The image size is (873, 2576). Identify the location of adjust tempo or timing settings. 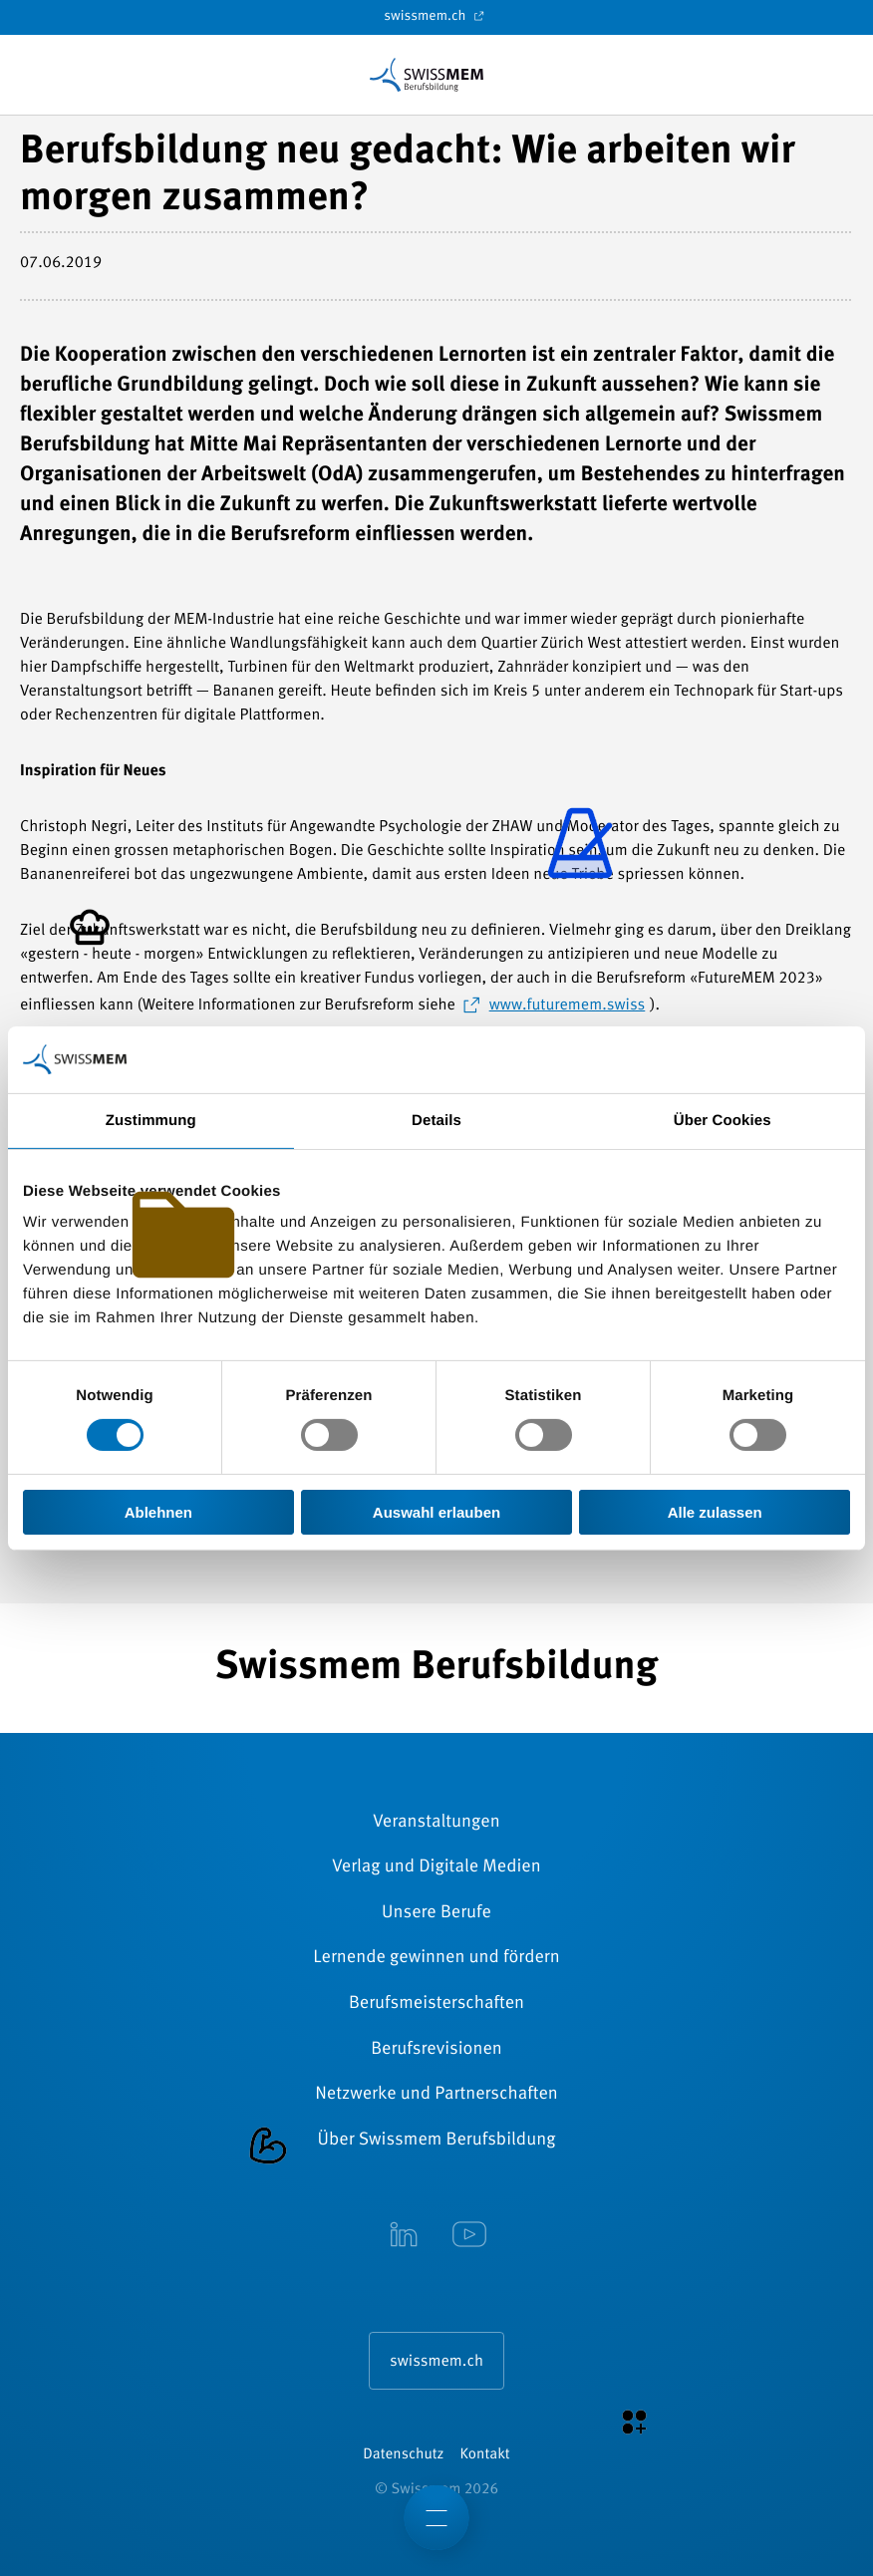
(580, 843).